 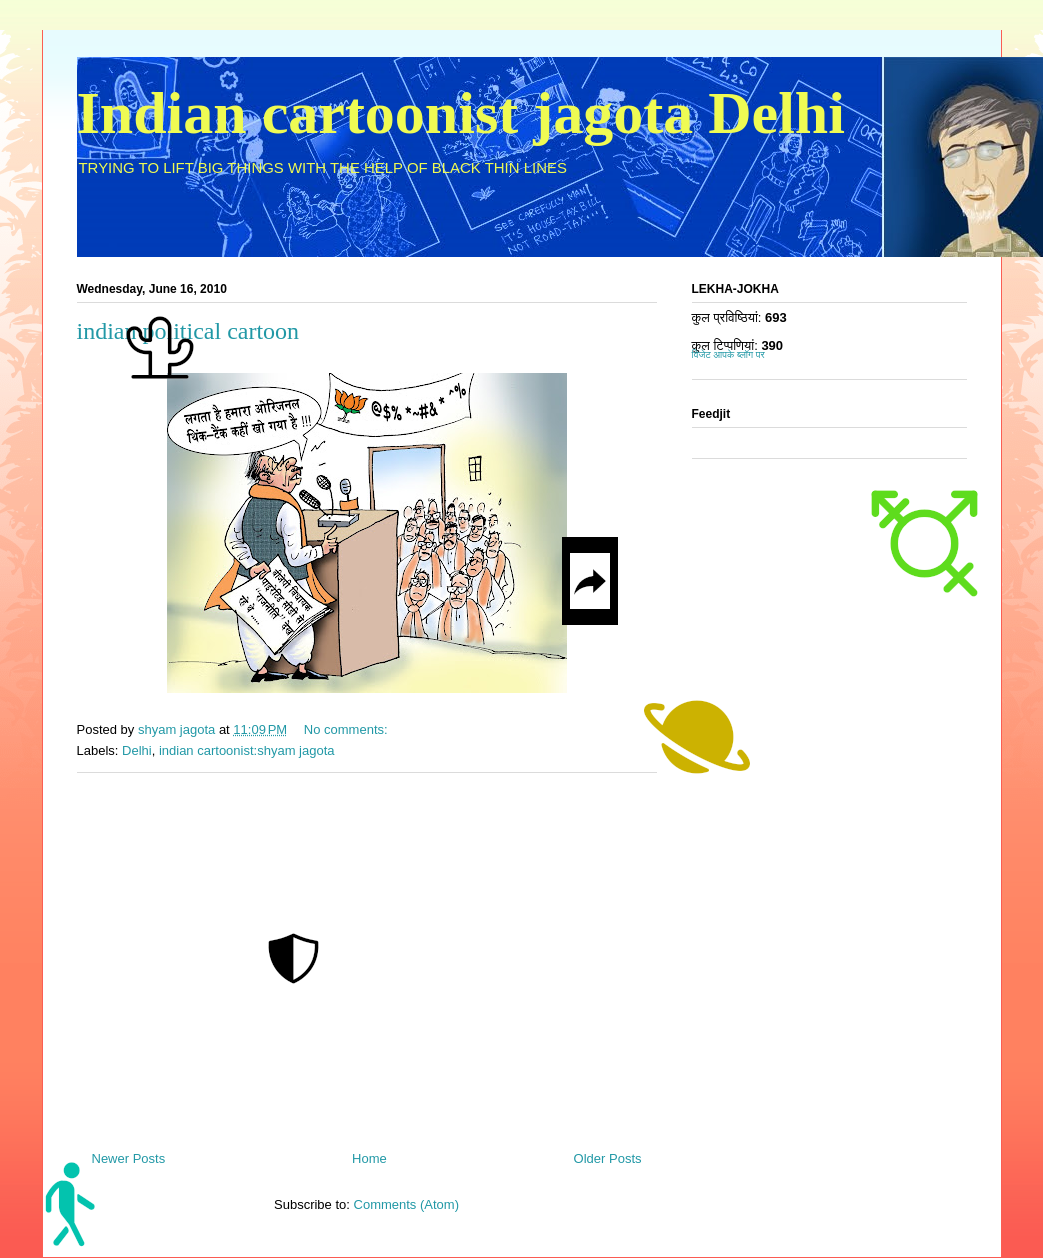 What do you see at coordinates (293, 958) in the screenshot?
I see `indicates partial security or protection status` at bounding box center [293, 958].